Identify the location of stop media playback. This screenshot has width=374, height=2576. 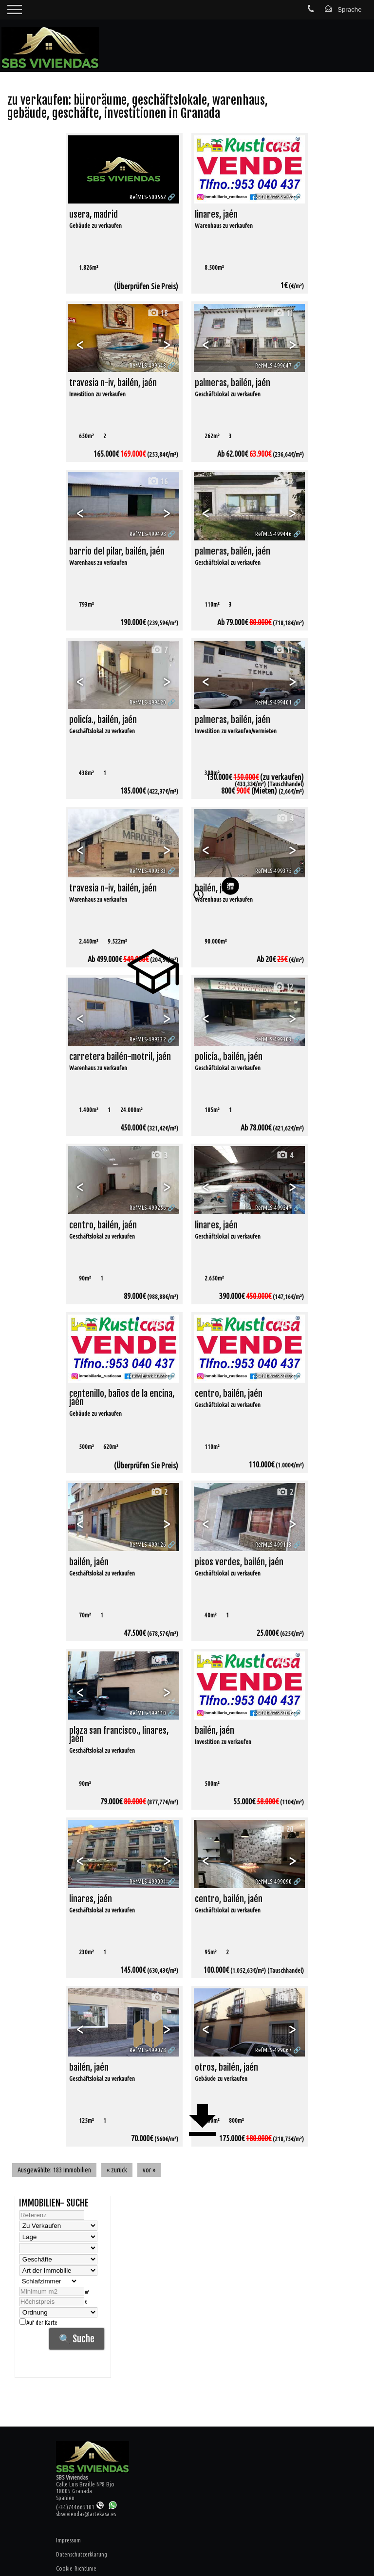
(230, 886).